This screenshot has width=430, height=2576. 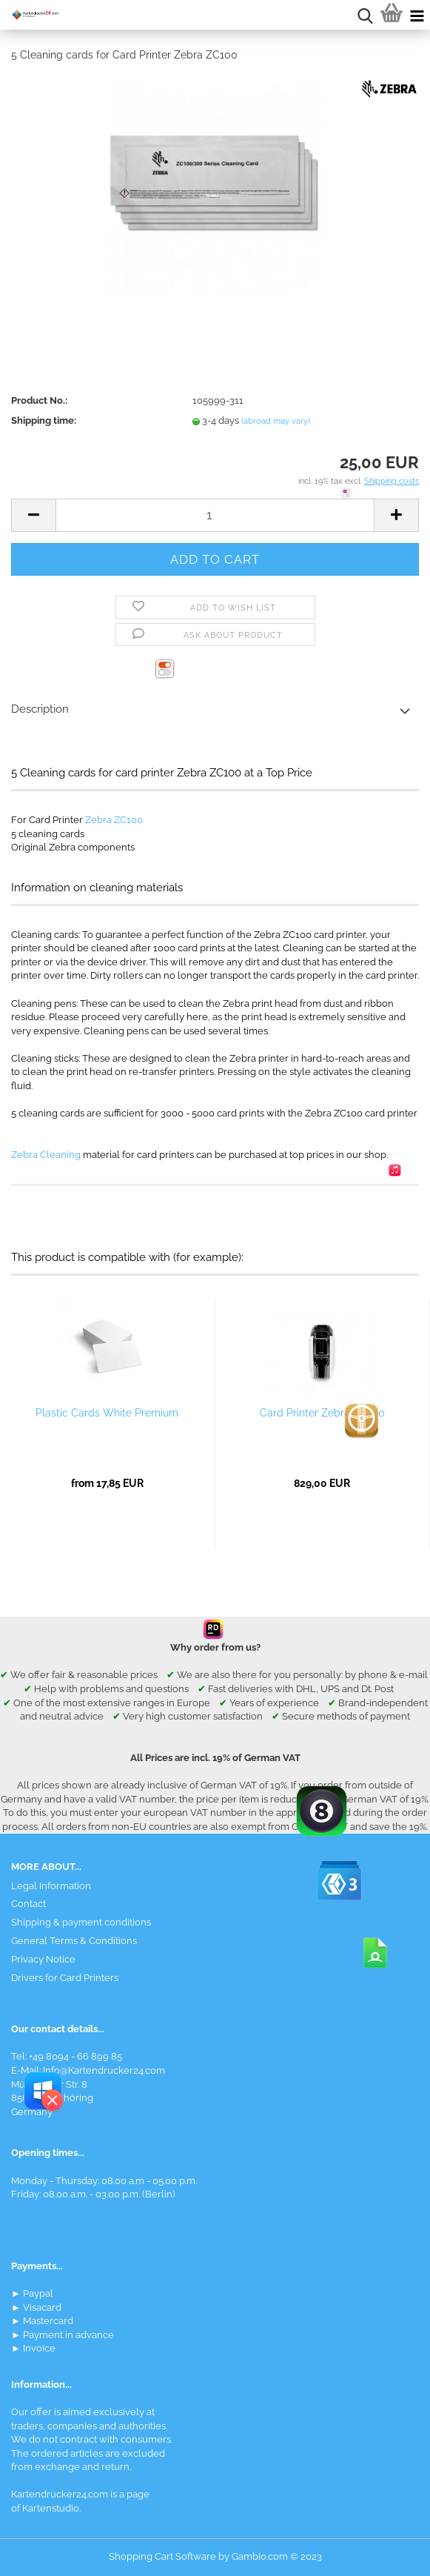 What do you see at coordinates (394, 1170) in the screenshot?
I see `open Apple Music app` at bounding box center [394, 1170].